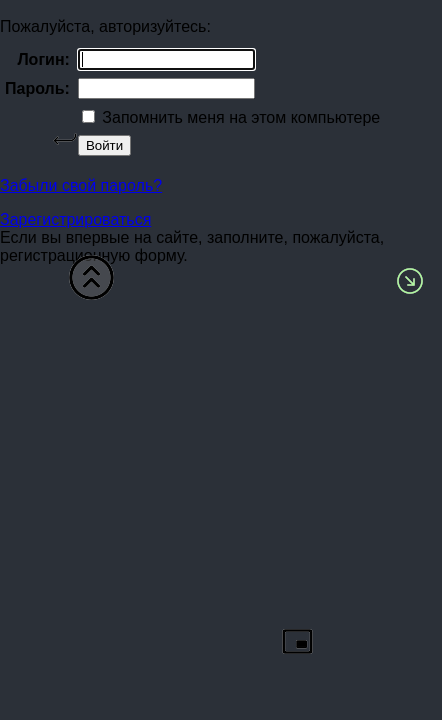 This screenshot has height=720, width=442. What do you see at coordinates (410, 281) in the screenshot?
I see `navigate to the next item or section` at bounding box center [410, 281].